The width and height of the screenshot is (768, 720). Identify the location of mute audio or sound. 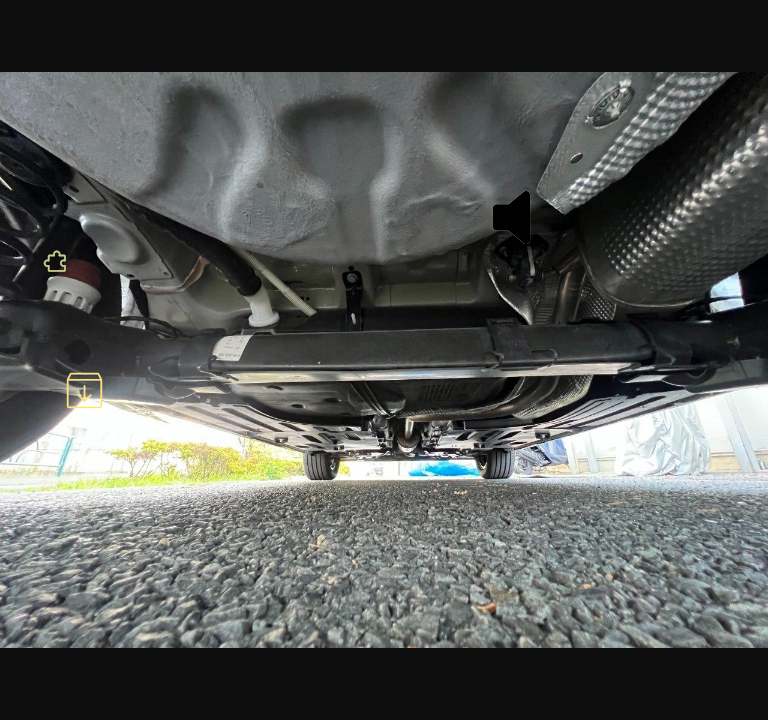
(511, 217).